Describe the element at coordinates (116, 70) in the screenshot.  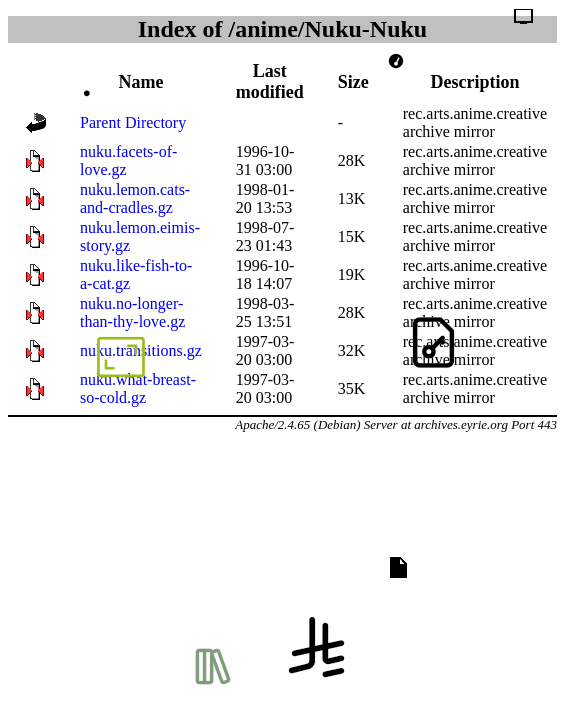
I see `no signal or connection unavailable` at that location.